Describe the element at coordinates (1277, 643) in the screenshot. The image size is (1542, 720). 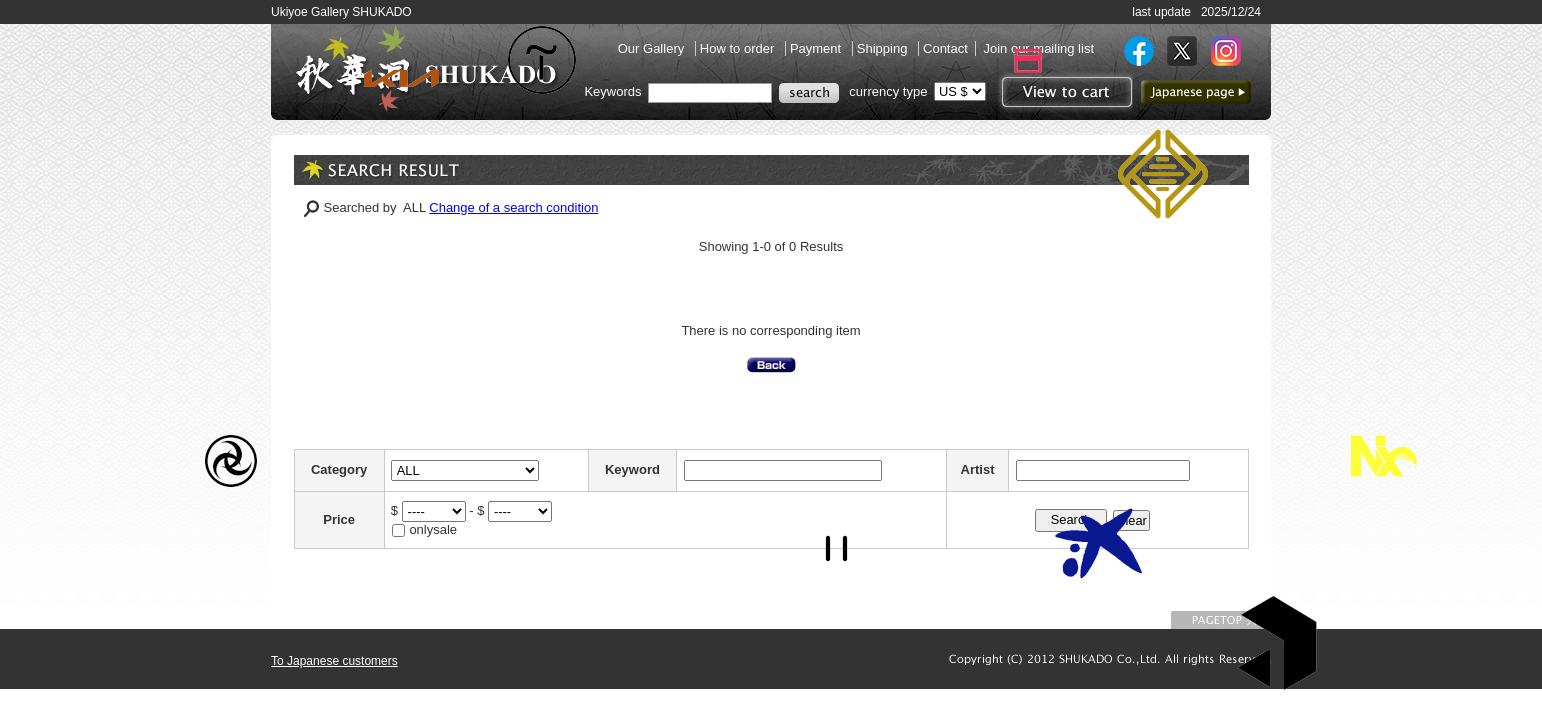
I see `payload cms logo` at that location.